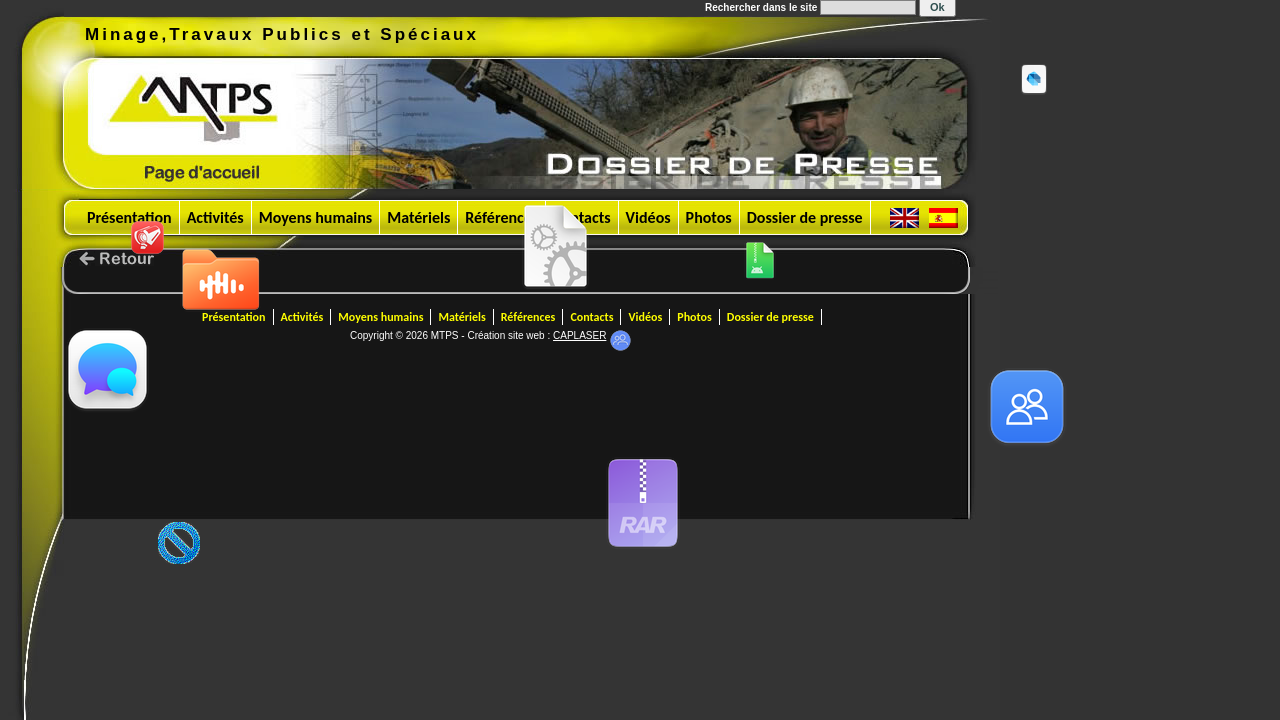 Image resolution: width=1280 pixels, height=720 pixels. What do you see at coordinates (1027, 408) in the screenshot?
I see `manage user accounts and profiles` at bounding box center [1027, 408].